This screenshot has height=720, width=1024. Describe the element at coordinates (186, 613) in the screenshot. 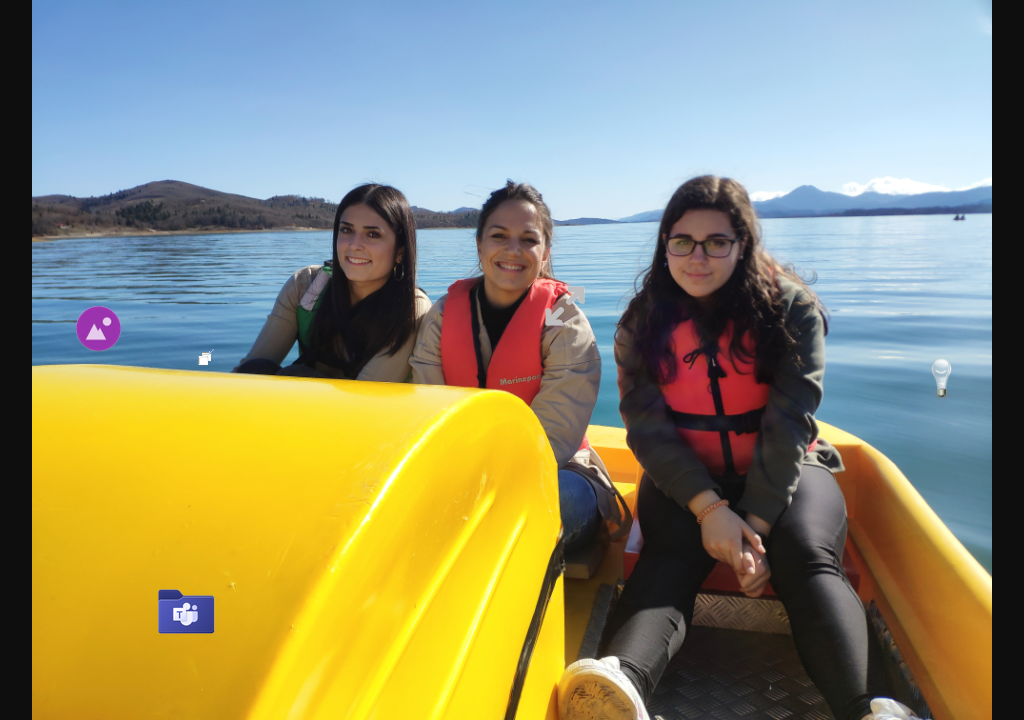

I see `open microsoft teams files folder` at that location.